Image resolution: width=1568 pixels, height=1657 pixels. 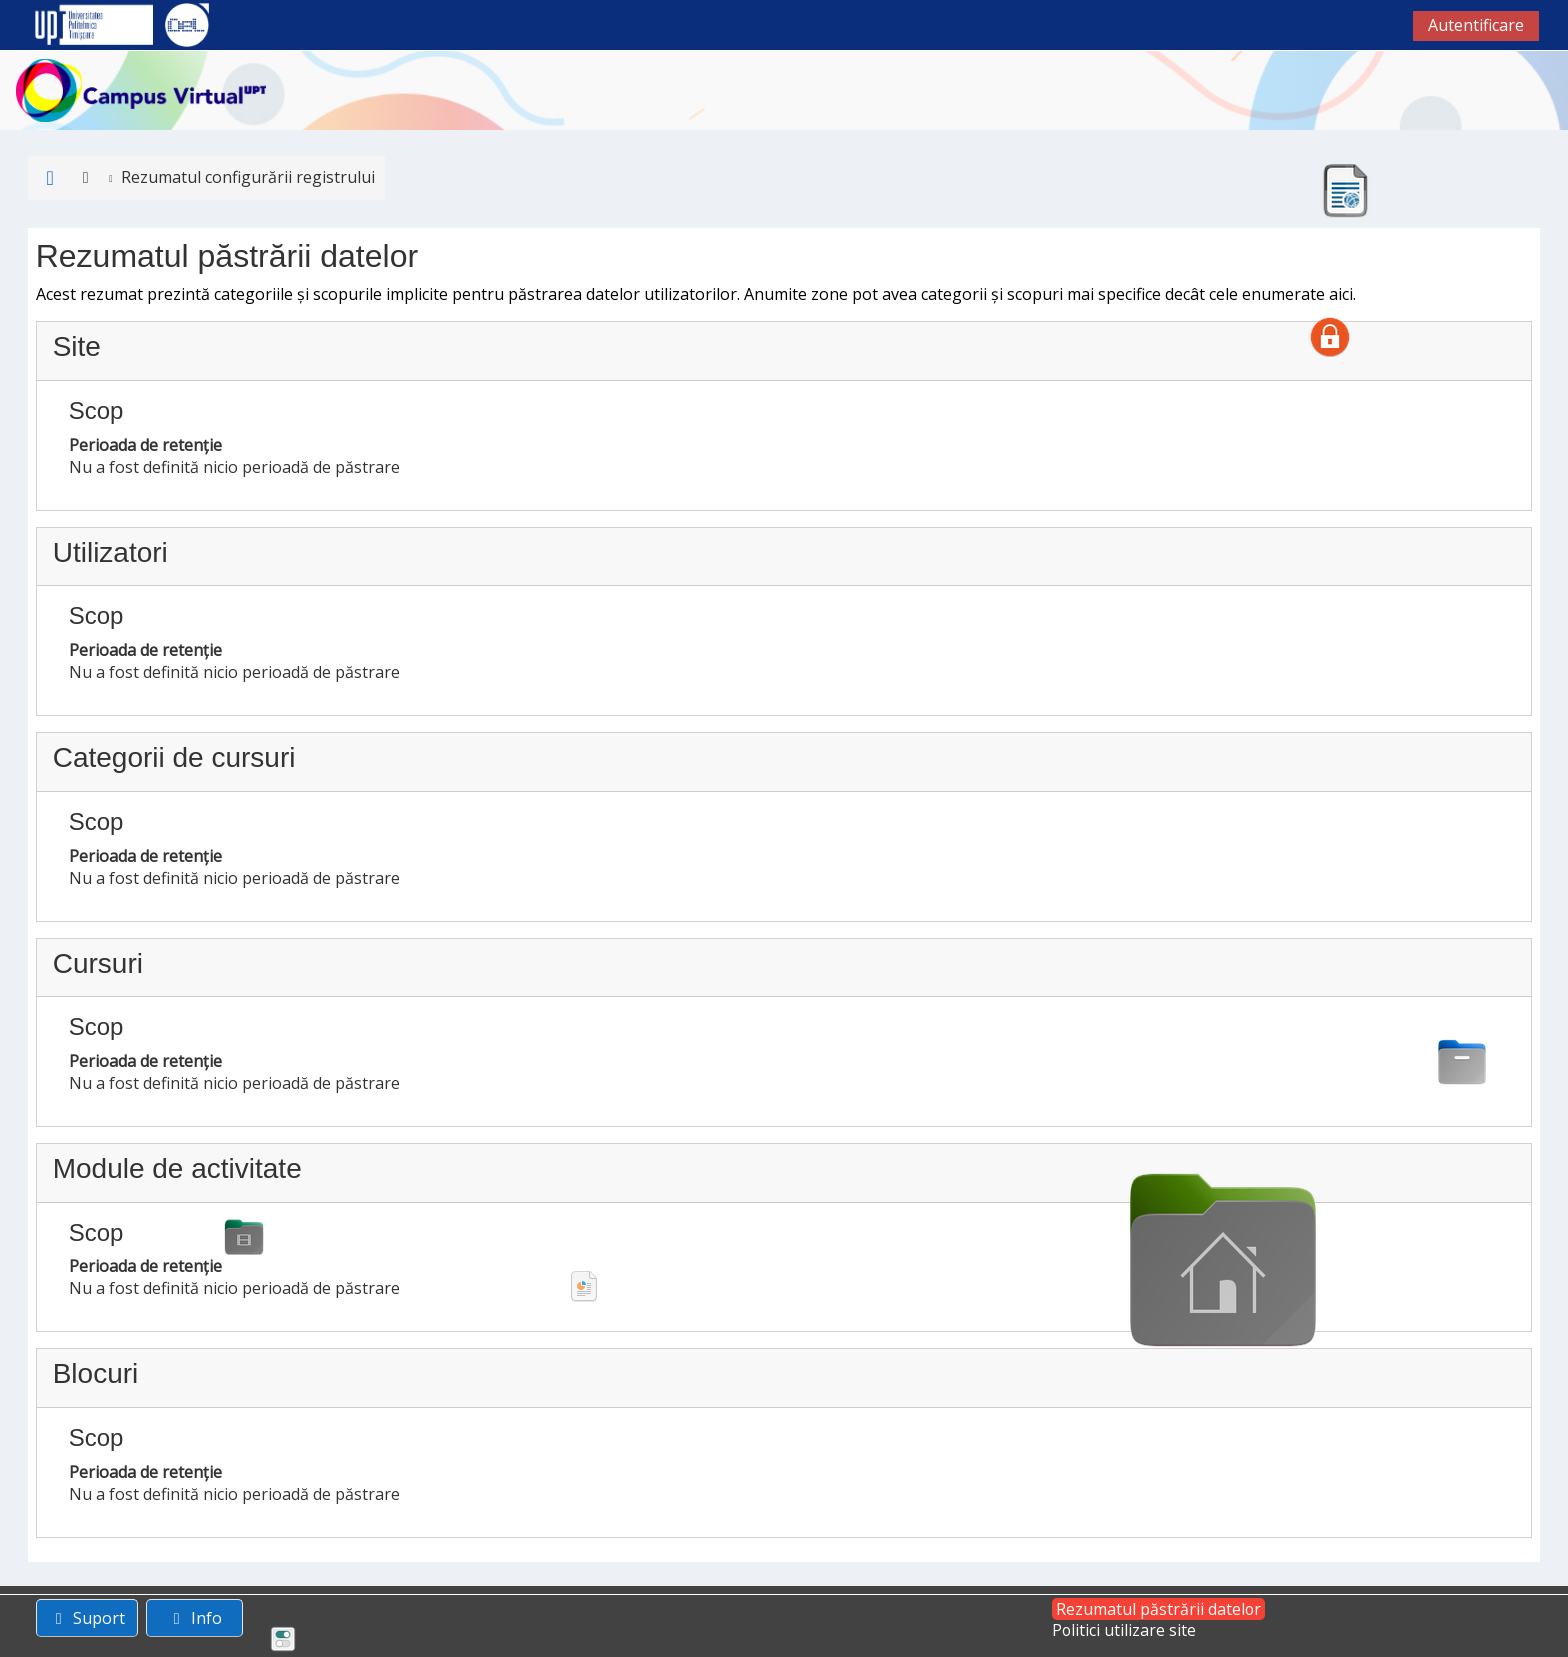 I want to click on access your home folder, so click(x=1223, y=1260).